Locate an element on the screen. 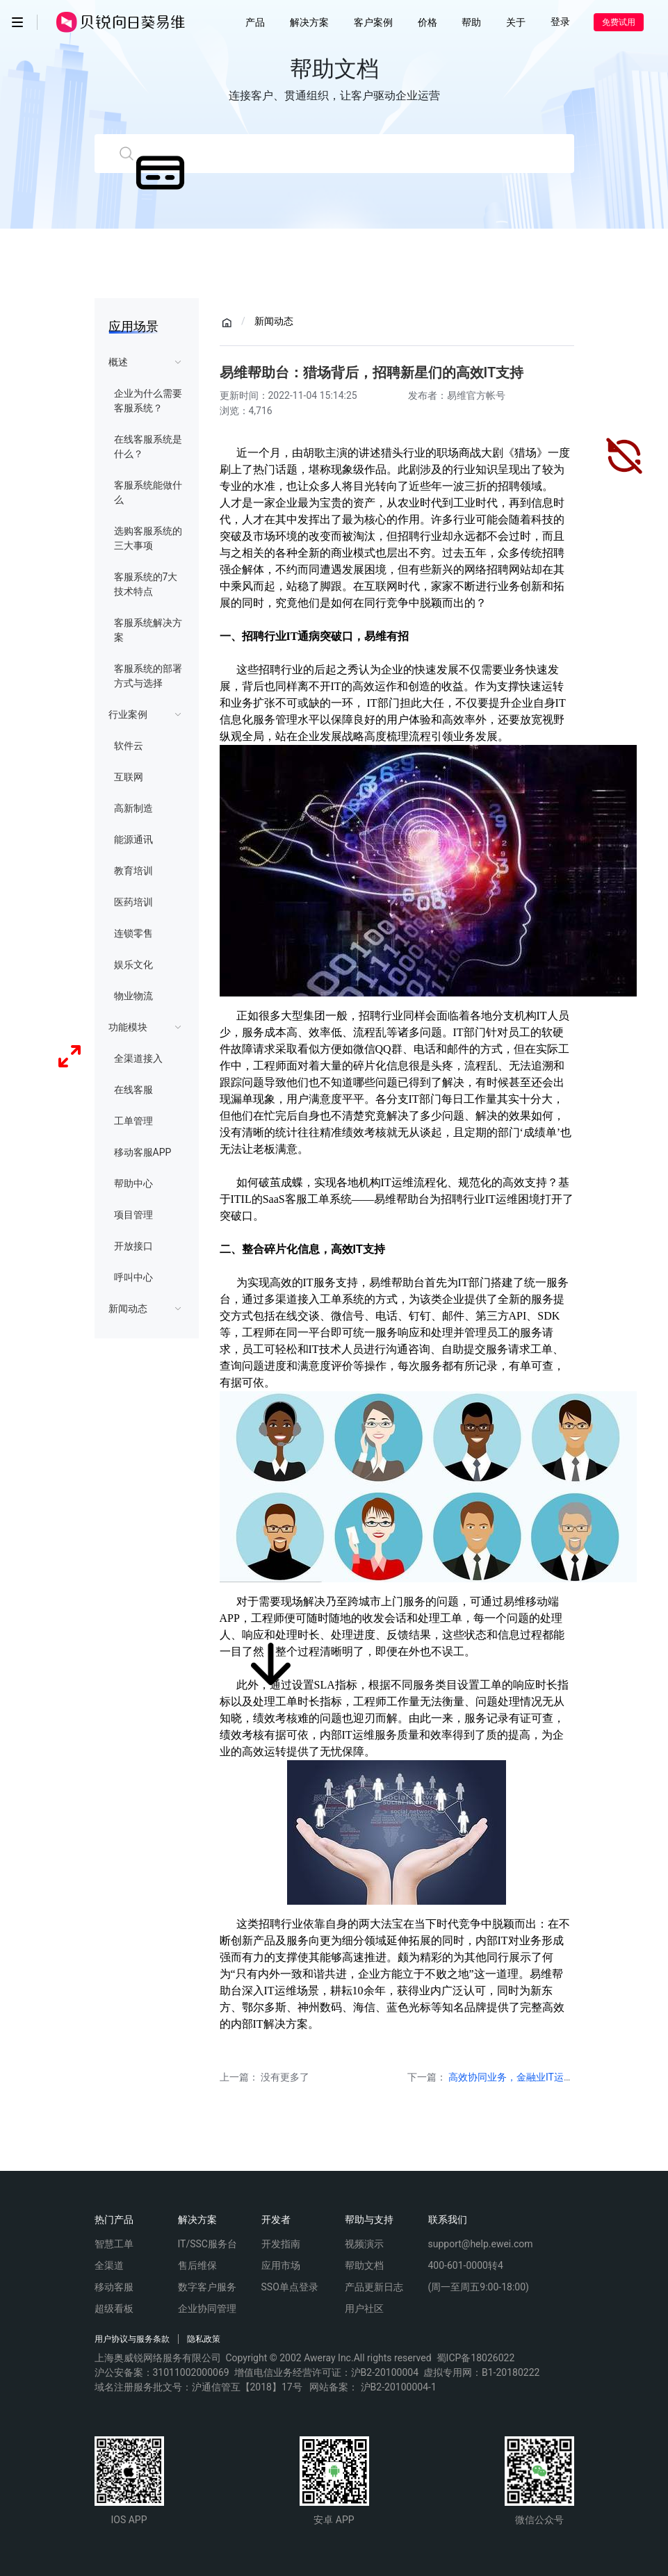 The height and width of the screenshot is (2576, 668). expand to full screen is located at coordinates (70, 1056).